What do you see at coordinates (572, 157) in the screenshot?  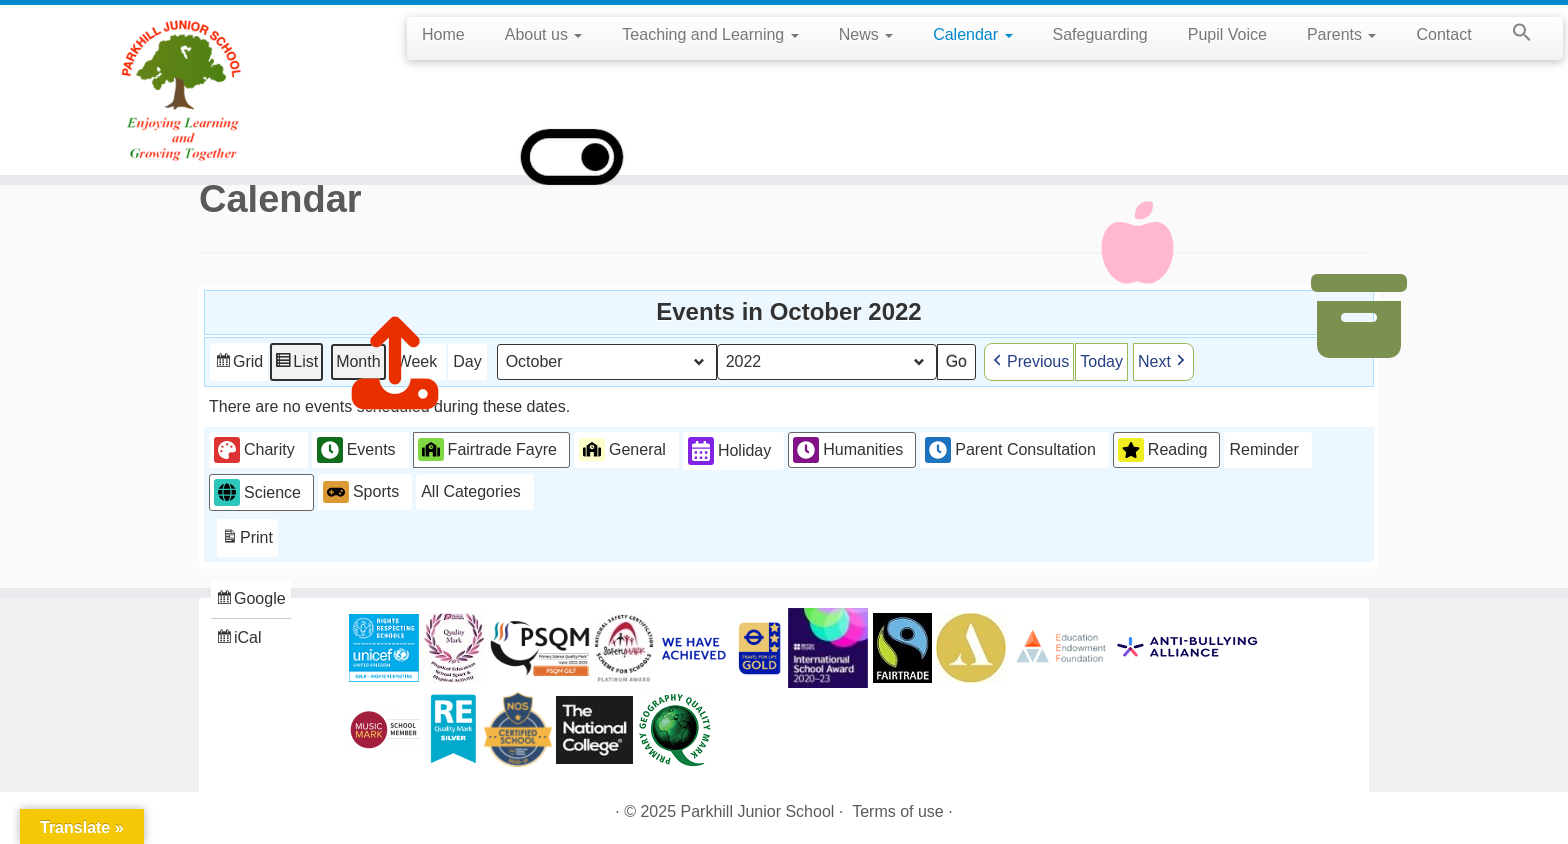 I see `toggle switch in the on/enabled state` at bounding box center [572, 157].